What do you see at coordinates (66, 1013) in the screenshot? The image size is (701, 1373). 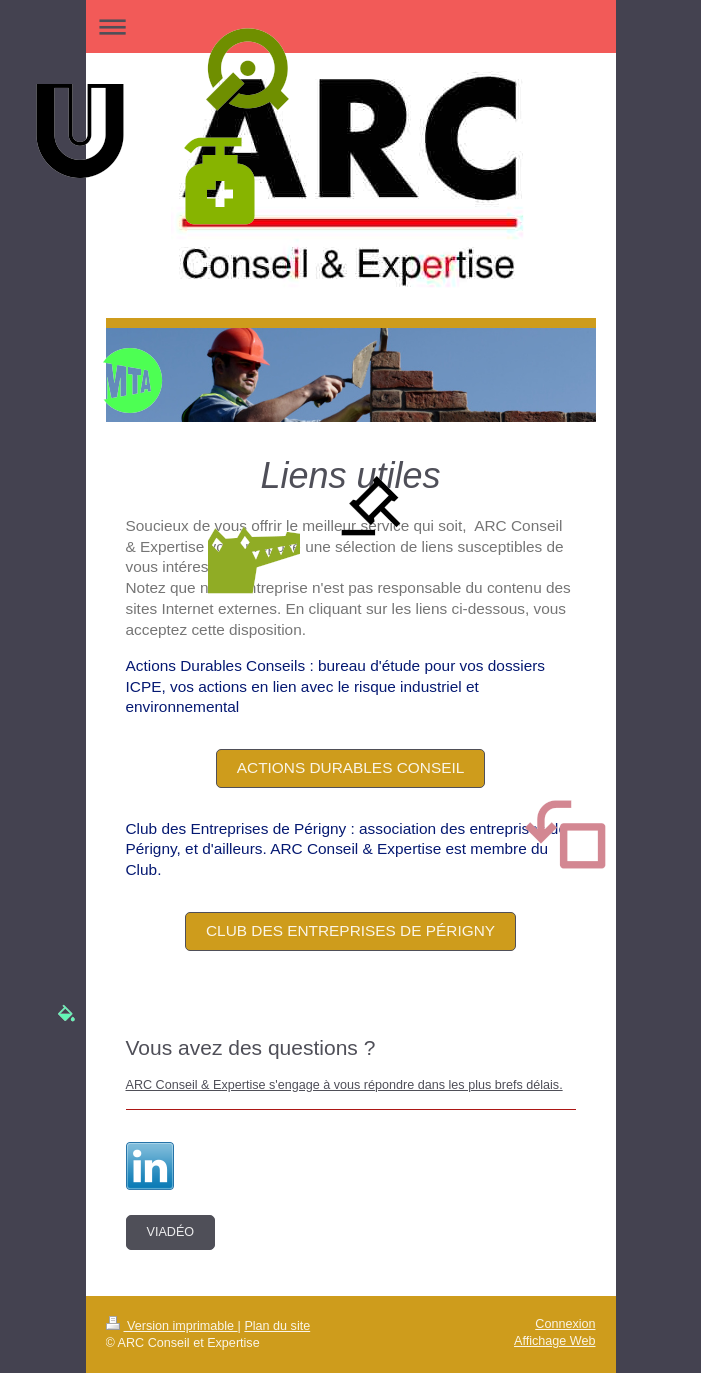 I see `access color fill or paint tools` at bounding box center [66, 1013].